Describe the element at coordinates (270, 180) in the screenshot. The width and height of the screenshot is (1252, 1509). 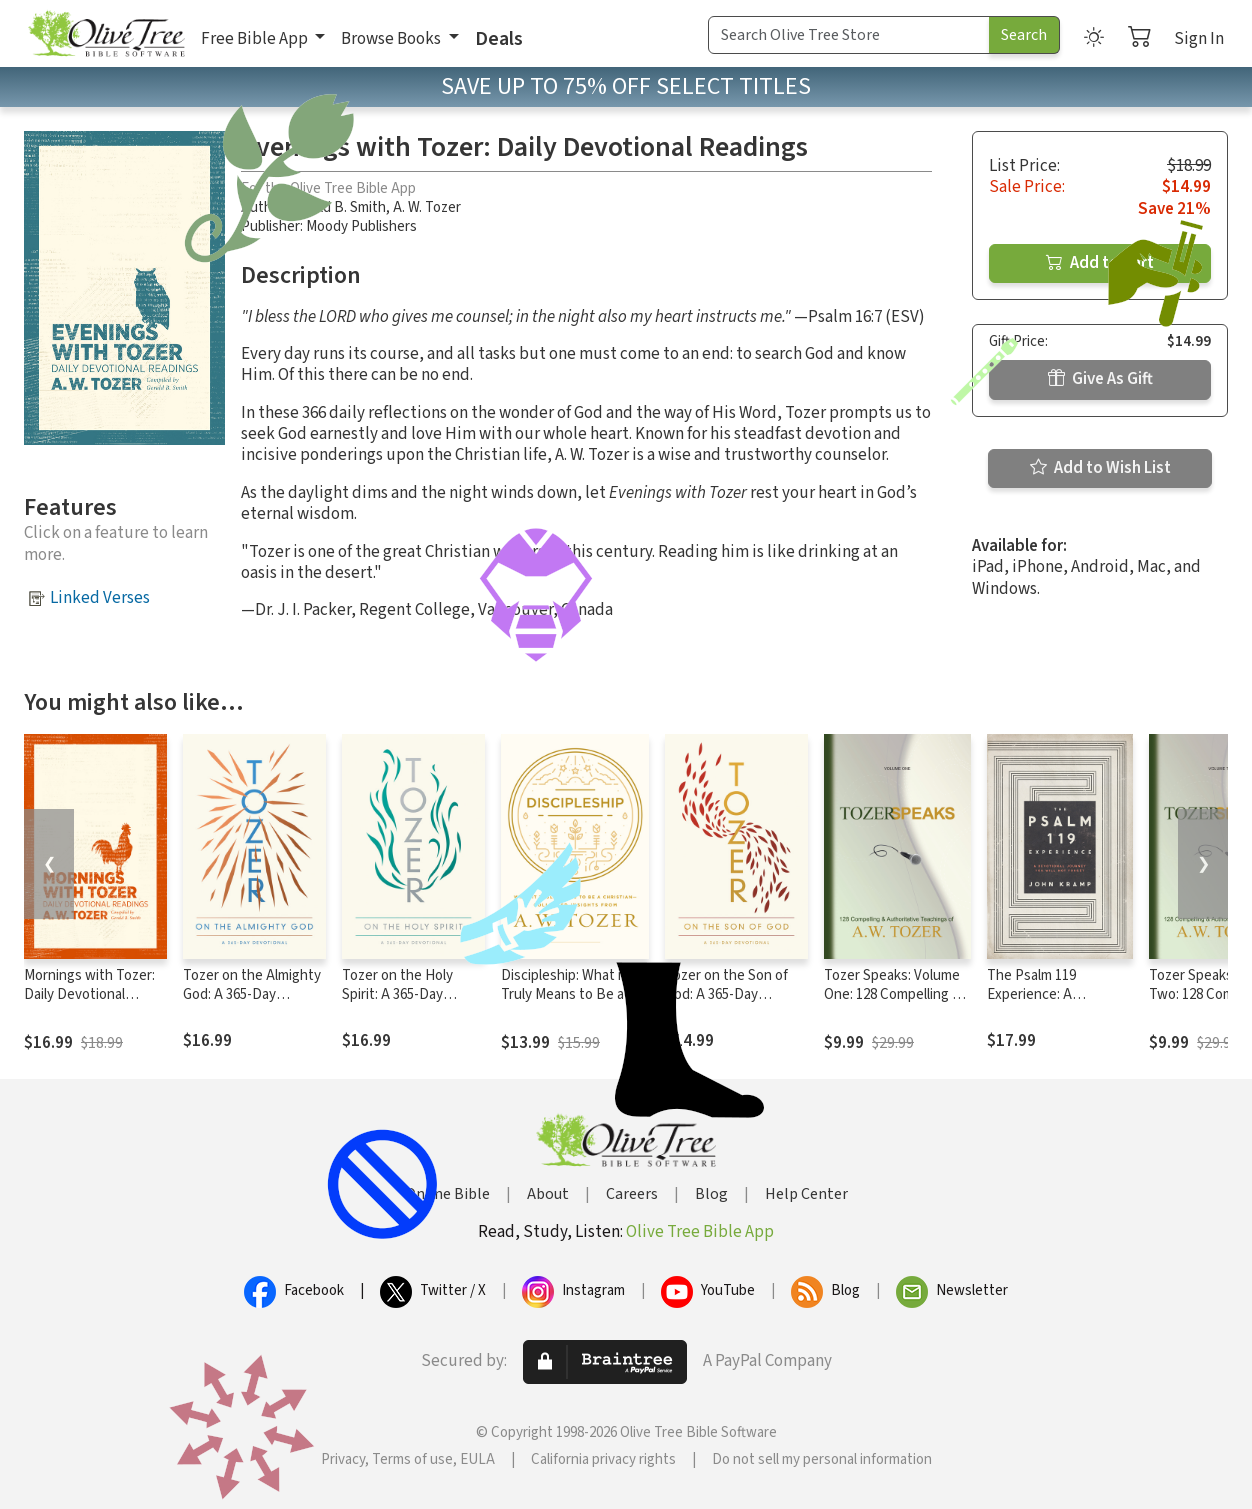
I see `indicates a closed or dormant plant in a gardening game` at that location.